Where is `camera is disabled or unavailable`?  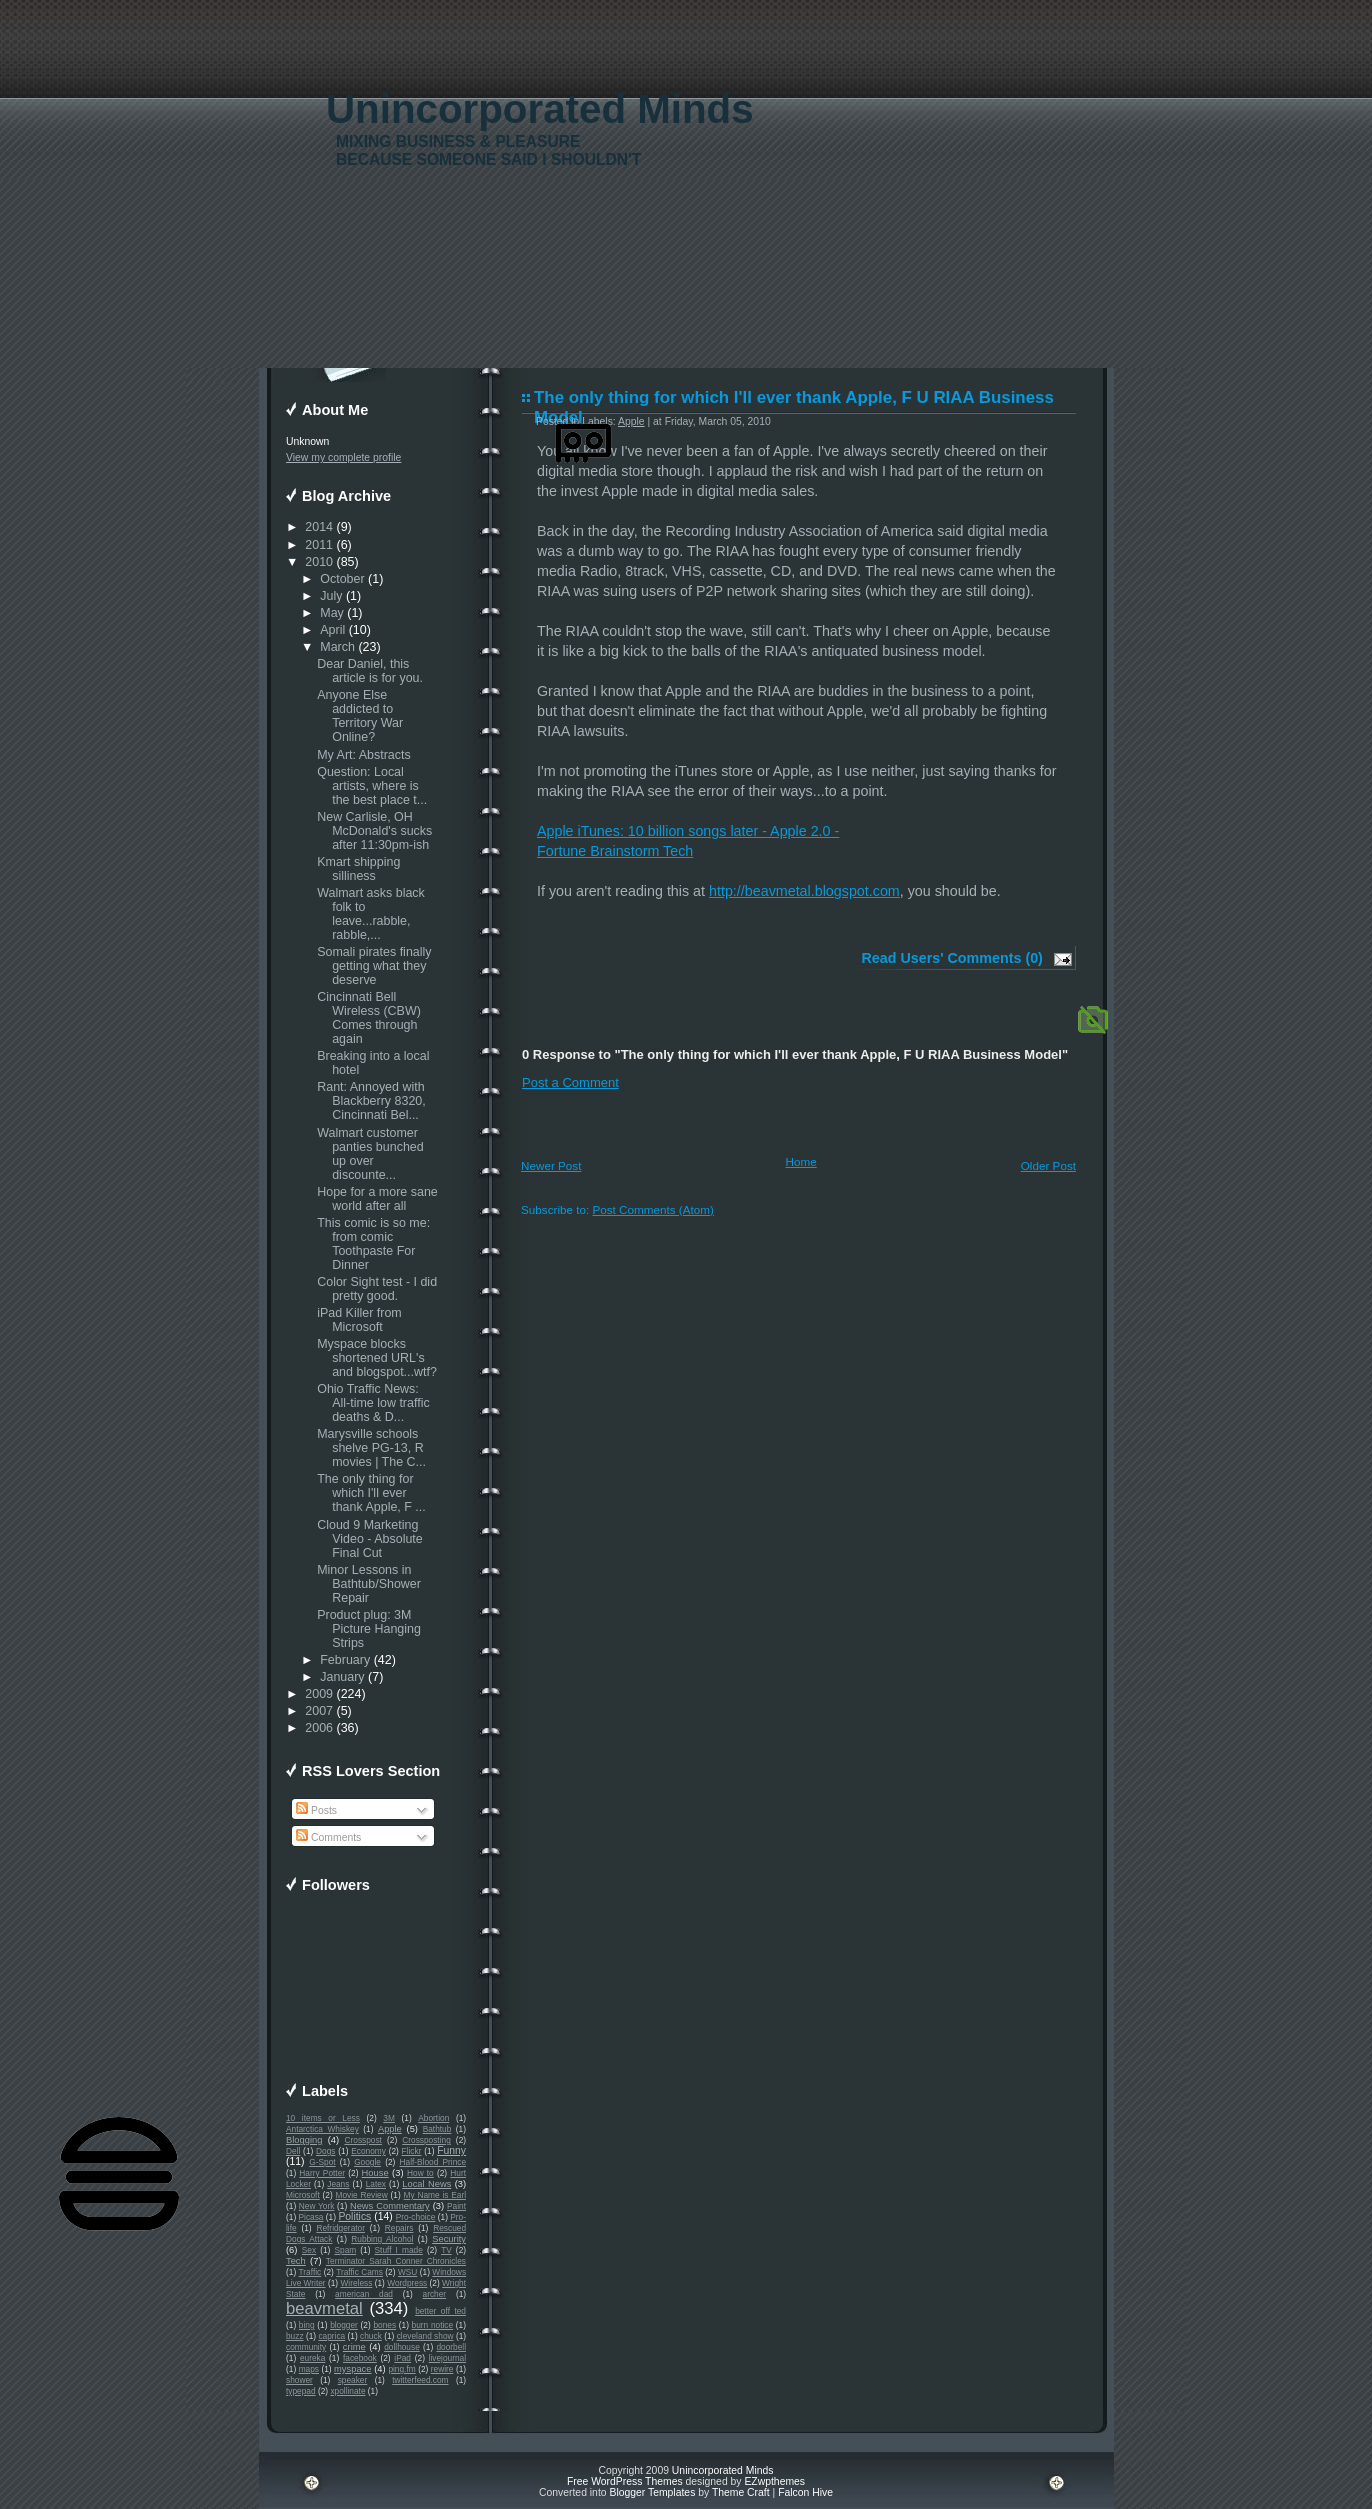 camera is disabled or unavailable is located at coordinates (1093, 1020).